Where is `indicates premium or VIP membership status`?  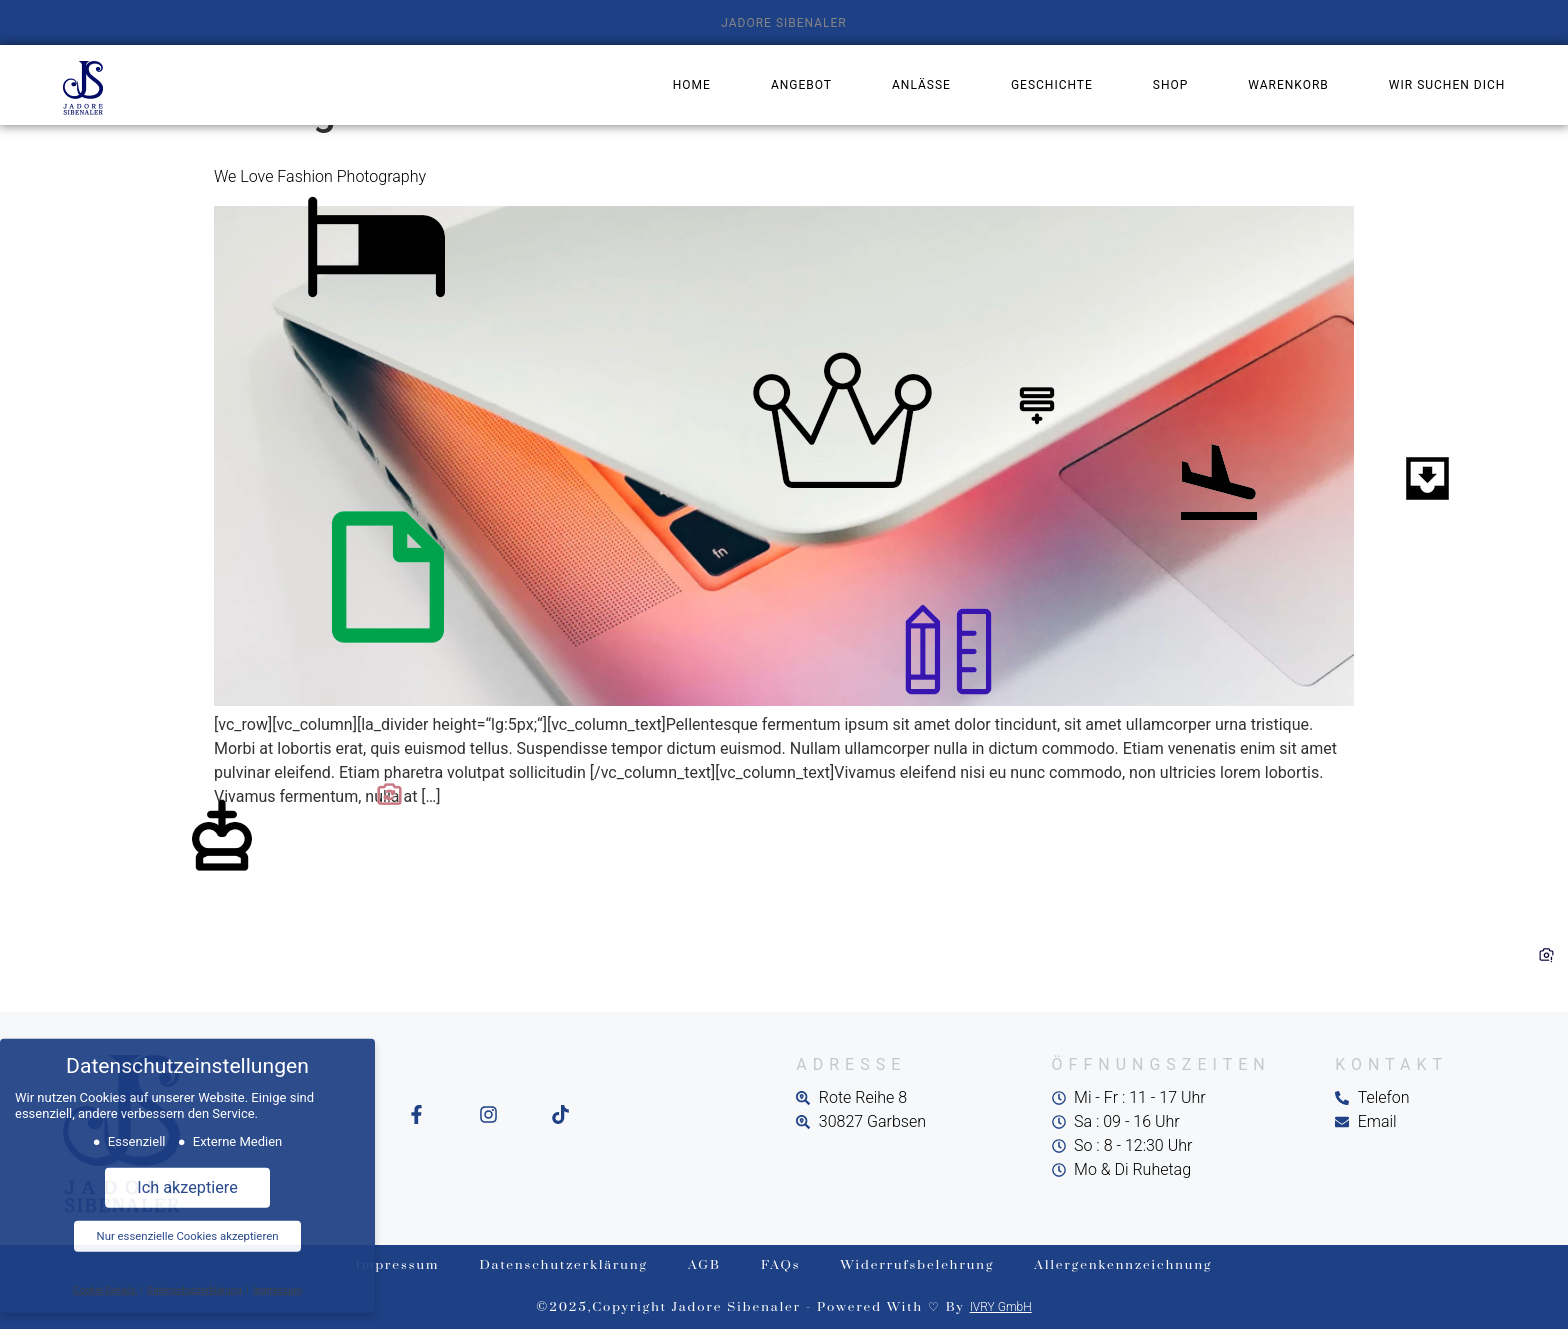
indicates premium or VIP membership status is located at coordinates (842, 429).